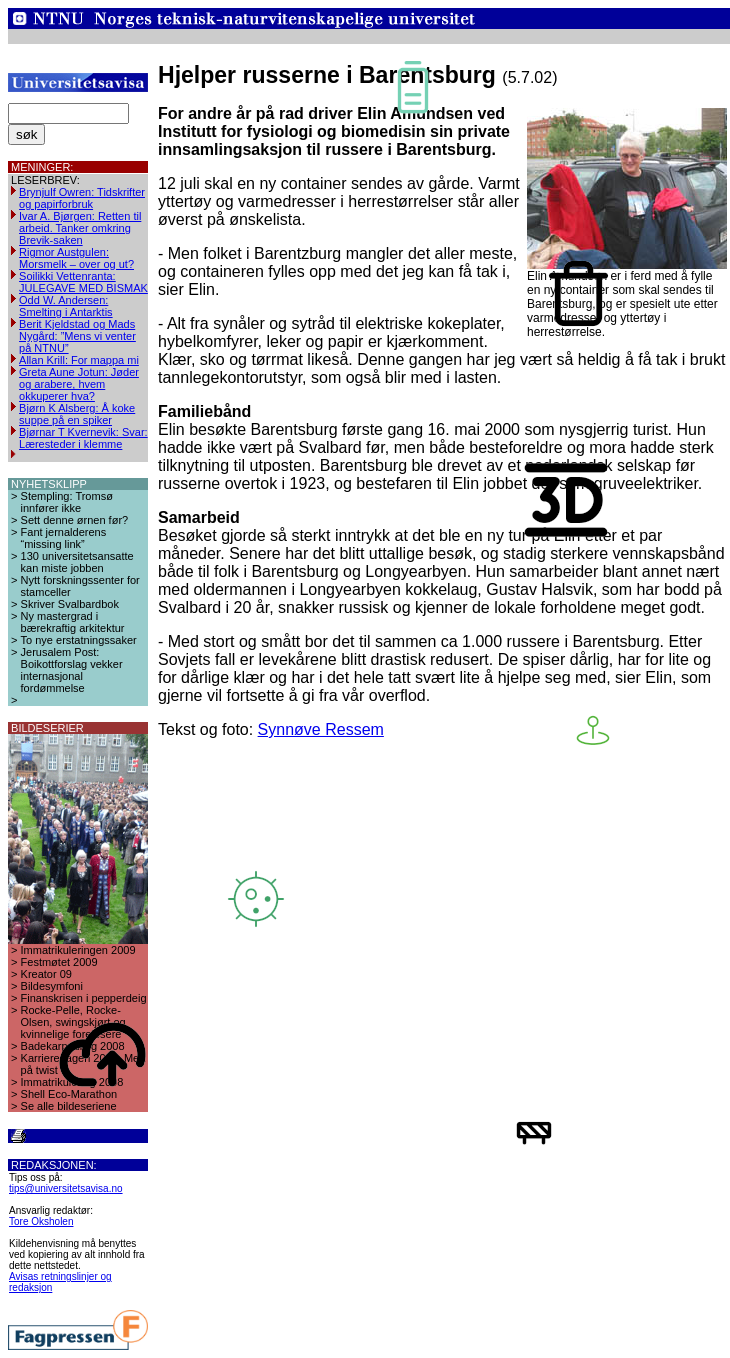  I want to click on switch to 3D view mode, so click(566, 500).